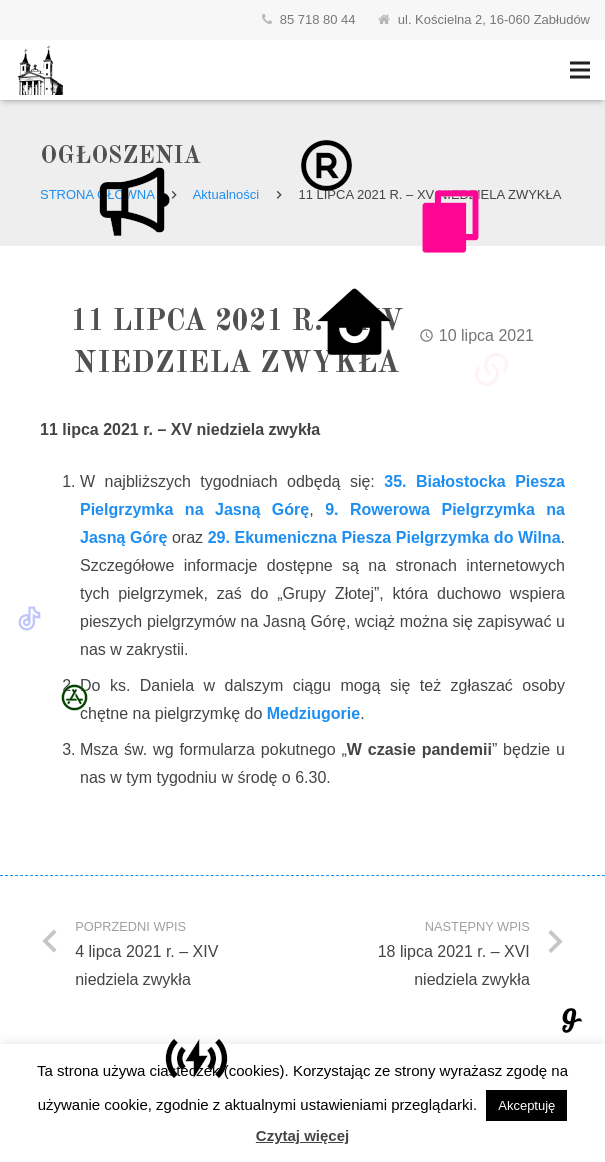  Describe the element at coordinates (450, 221) in the screenshot. I see `copy file to clipboard` at that location.